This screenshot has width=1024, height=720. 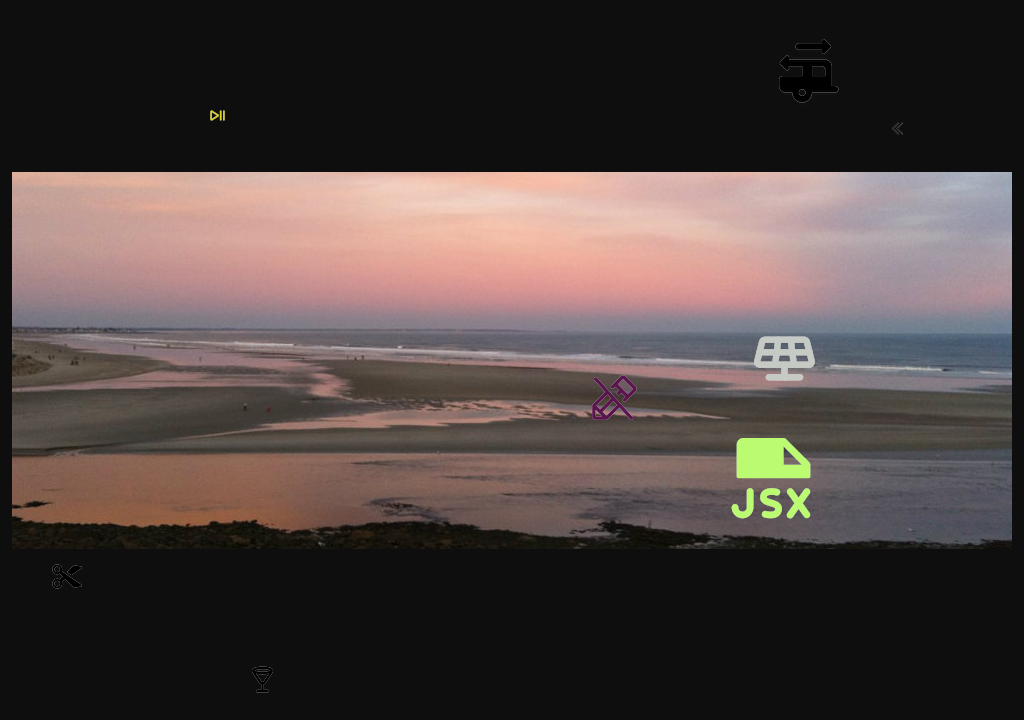 What do you see at coordinates (262, 679) in the screenshot?
I see `view bar or cocktail menu` at bounding box center [262, 679].